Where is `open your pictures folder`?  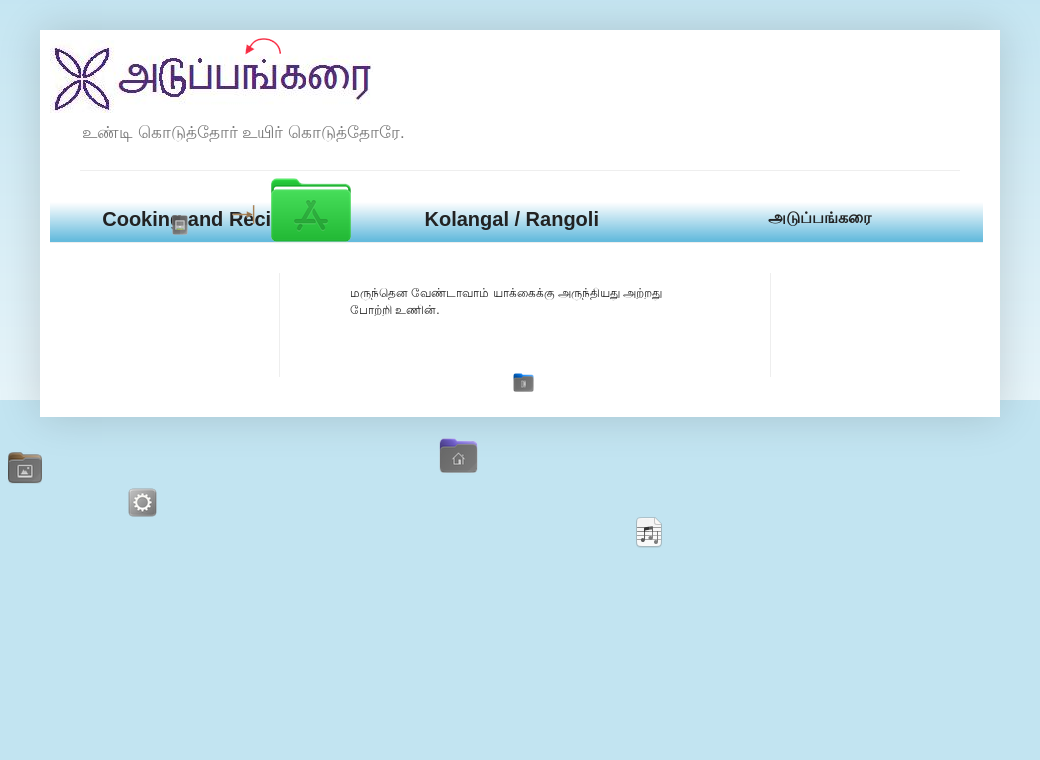
open your pictures folder is located at coordinates (25, 467).